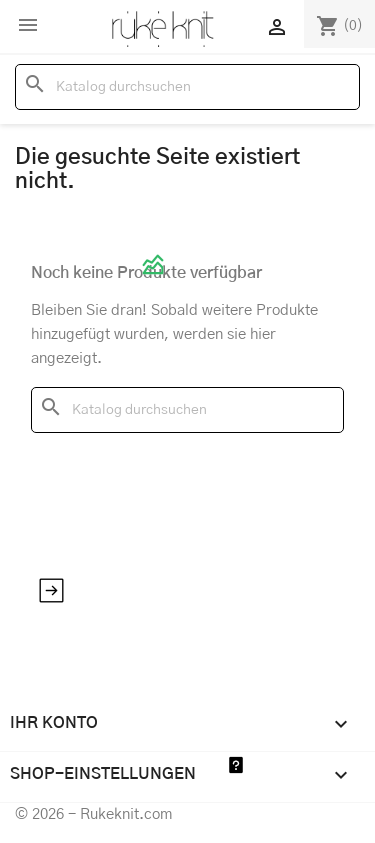  Describe the element at coordinates (153, 265) in the screenshot. I see `view area chart with trend line overlay` at that location.